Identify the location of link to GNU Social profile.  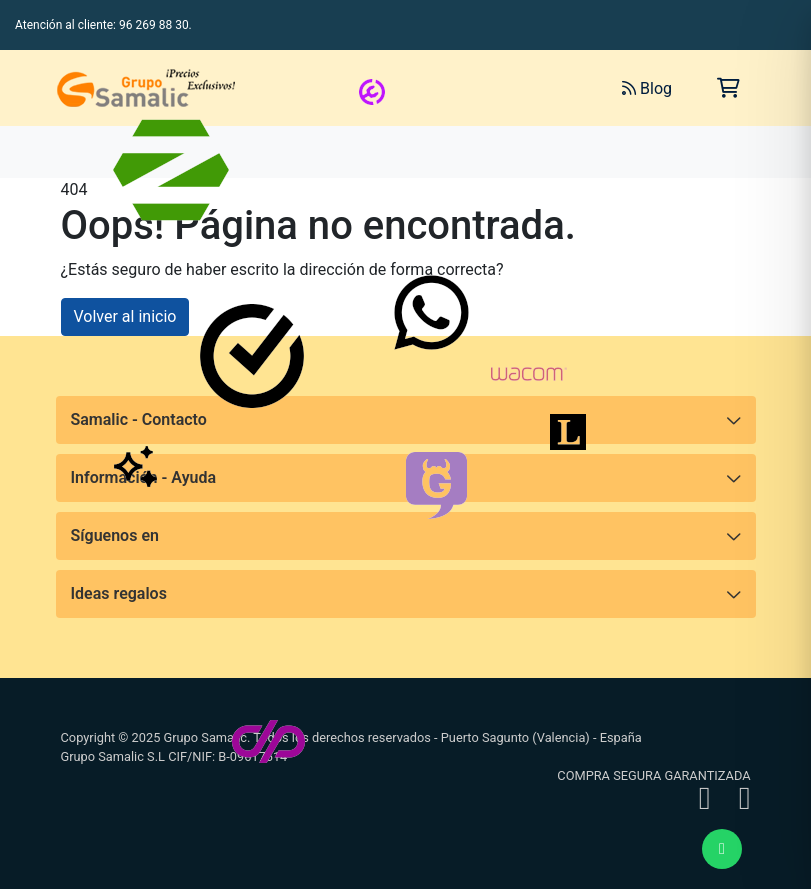
(436, 485).